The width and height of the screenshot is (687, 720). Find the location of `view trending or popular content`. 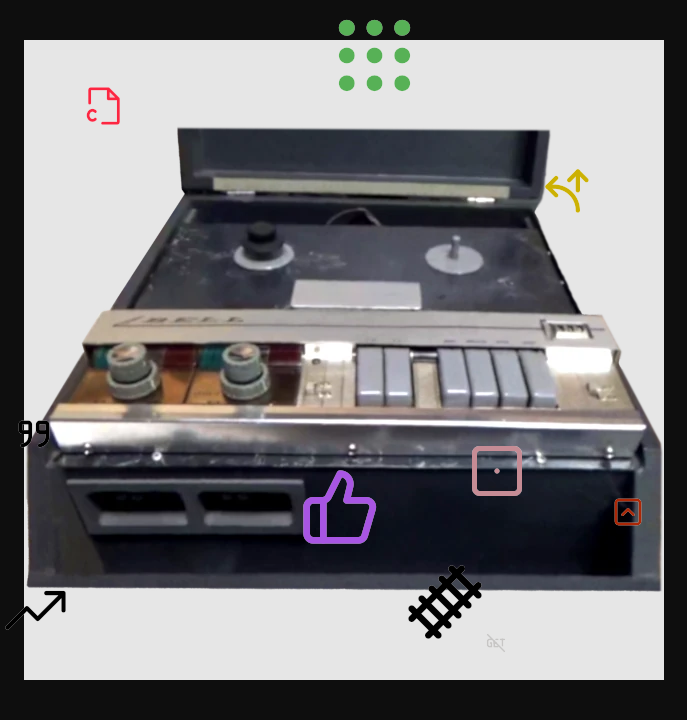

view trending or popular content is located at coordinates (35, 612).